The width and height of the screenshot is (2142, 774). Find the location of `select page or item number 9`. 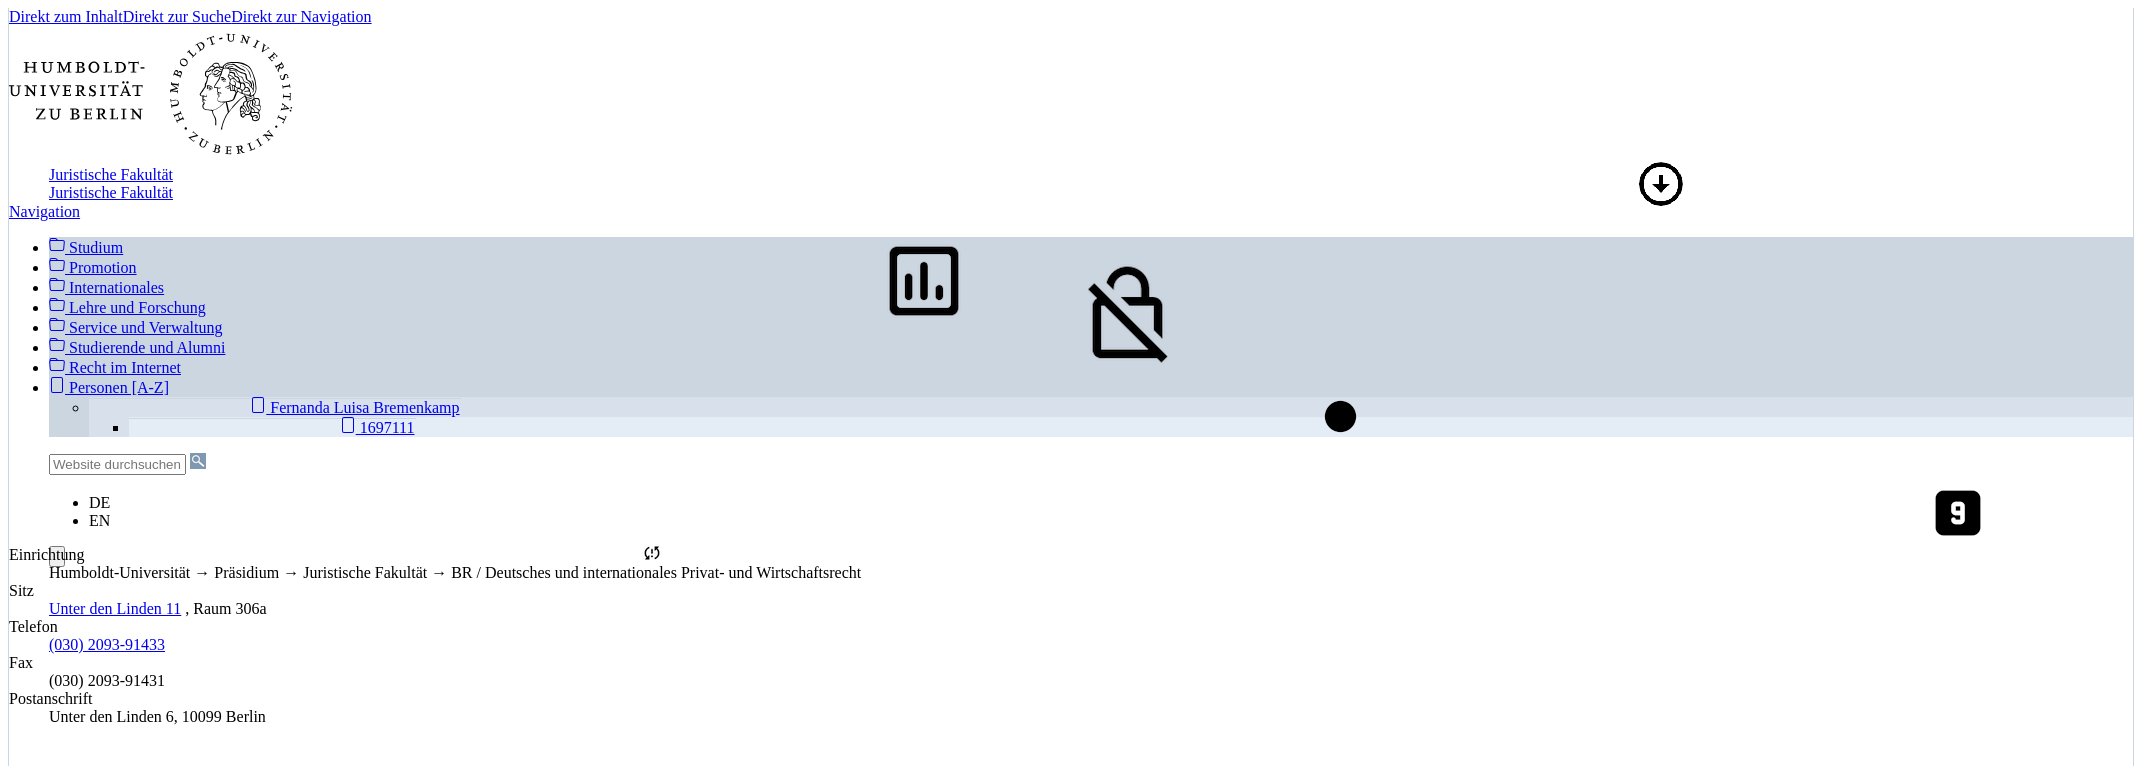

select page or item number 9 is located at coordinates (1958, 513).